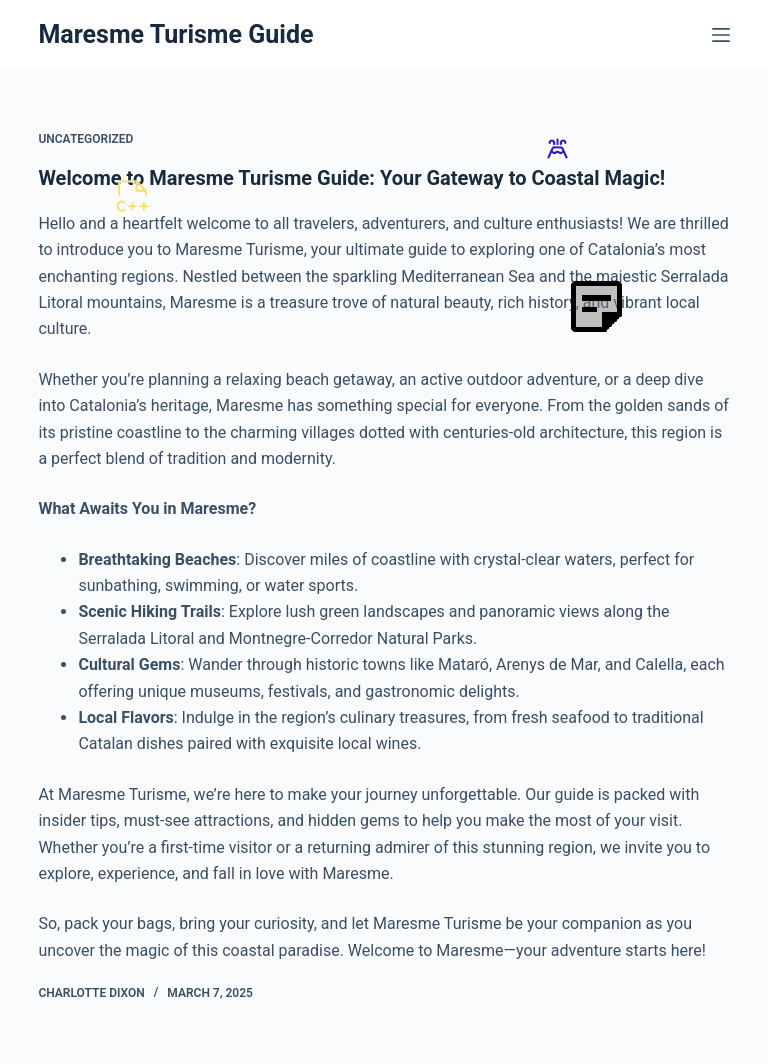 Image resolution: width=768 pixels, height=1064 pixels. What do you see at coordinates (557, 148) in the screenshot?
I see `indicates volcanic or geothermal activity` at bounding box center [557, 148].